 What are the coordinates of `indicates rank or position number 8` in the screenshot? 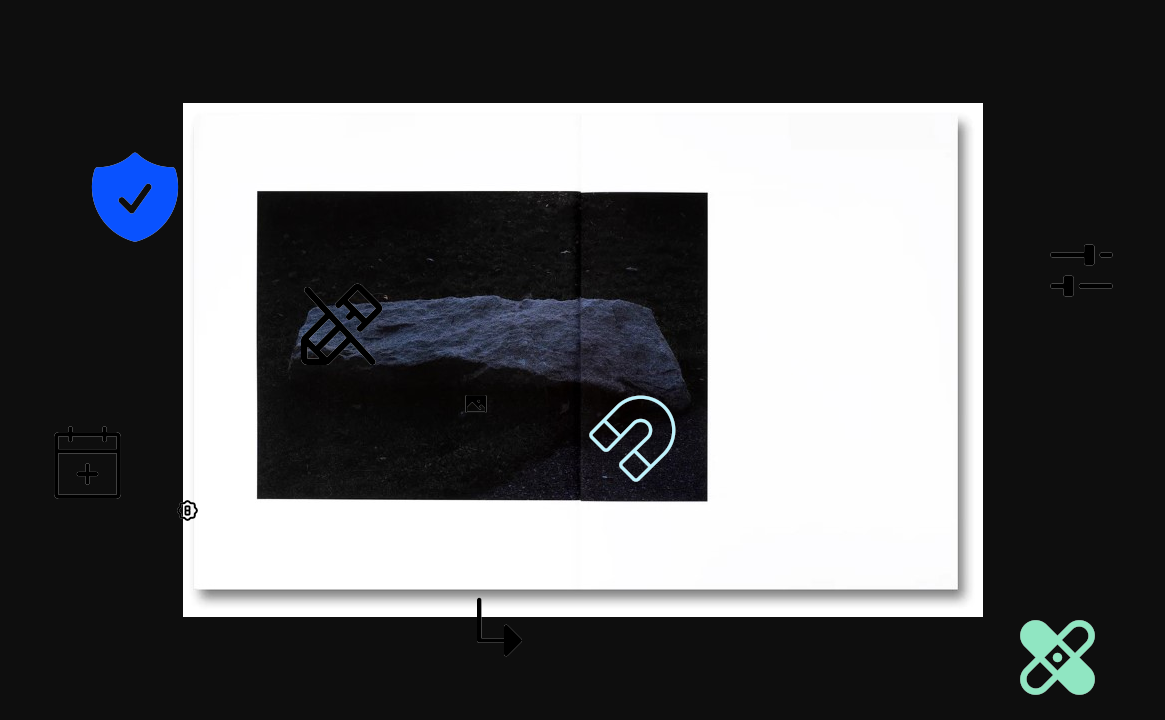 It's located at (187, 510).